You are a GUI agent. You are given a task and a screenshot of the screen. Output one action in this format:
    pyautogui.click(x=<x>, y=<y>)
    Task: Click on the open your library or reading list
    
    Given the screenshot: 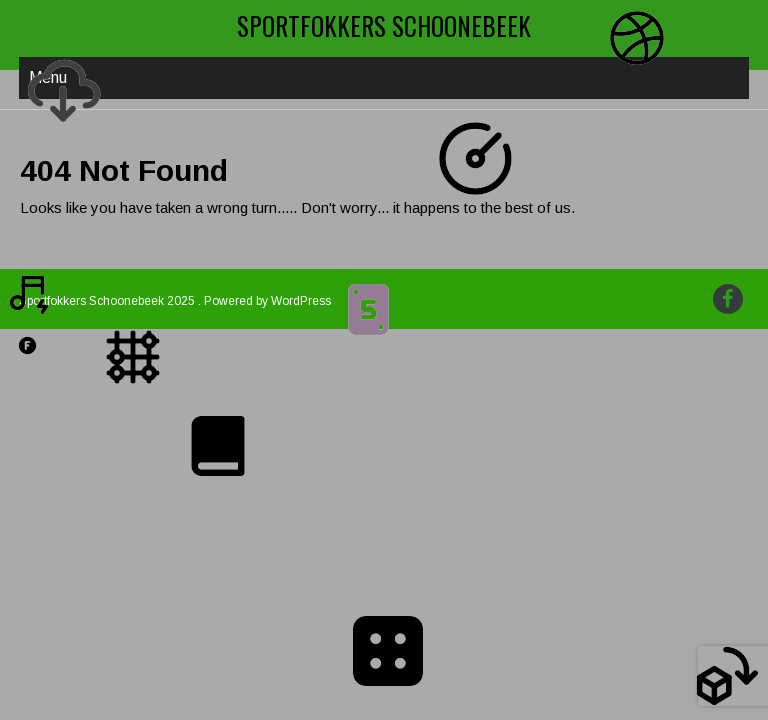 What is the action you would take?
    pyautogui.click(x=218, y=446)
    